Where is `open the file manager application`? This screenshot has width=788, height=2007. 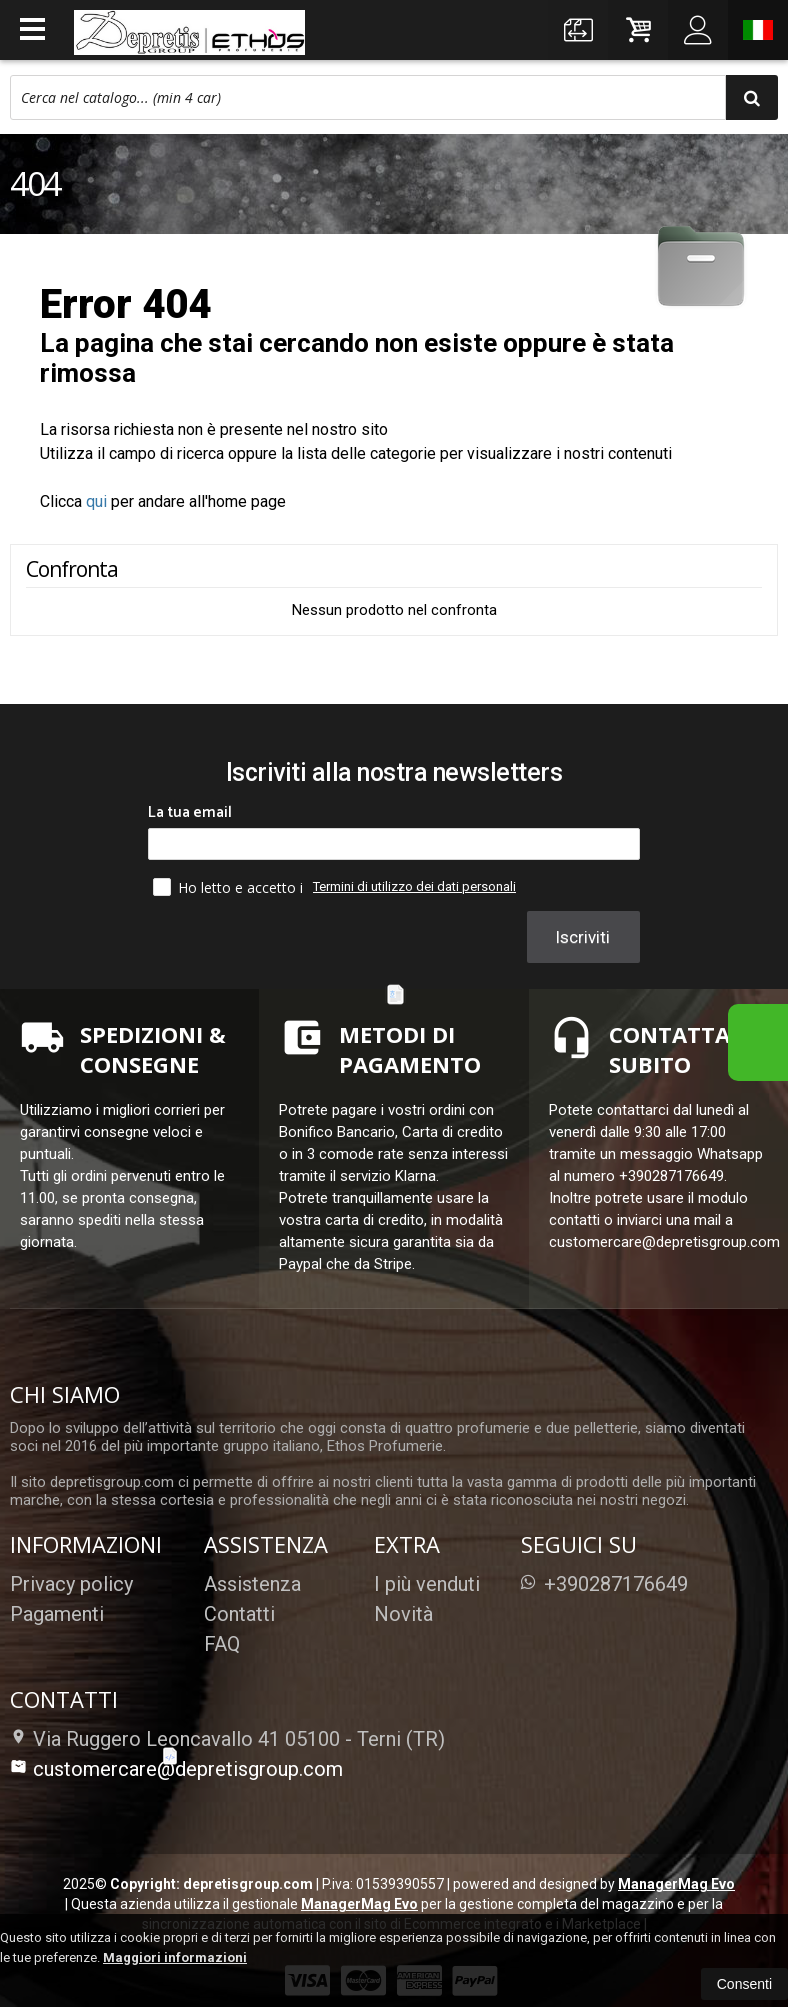
open the file manager application is located at coordinates (701, 266).